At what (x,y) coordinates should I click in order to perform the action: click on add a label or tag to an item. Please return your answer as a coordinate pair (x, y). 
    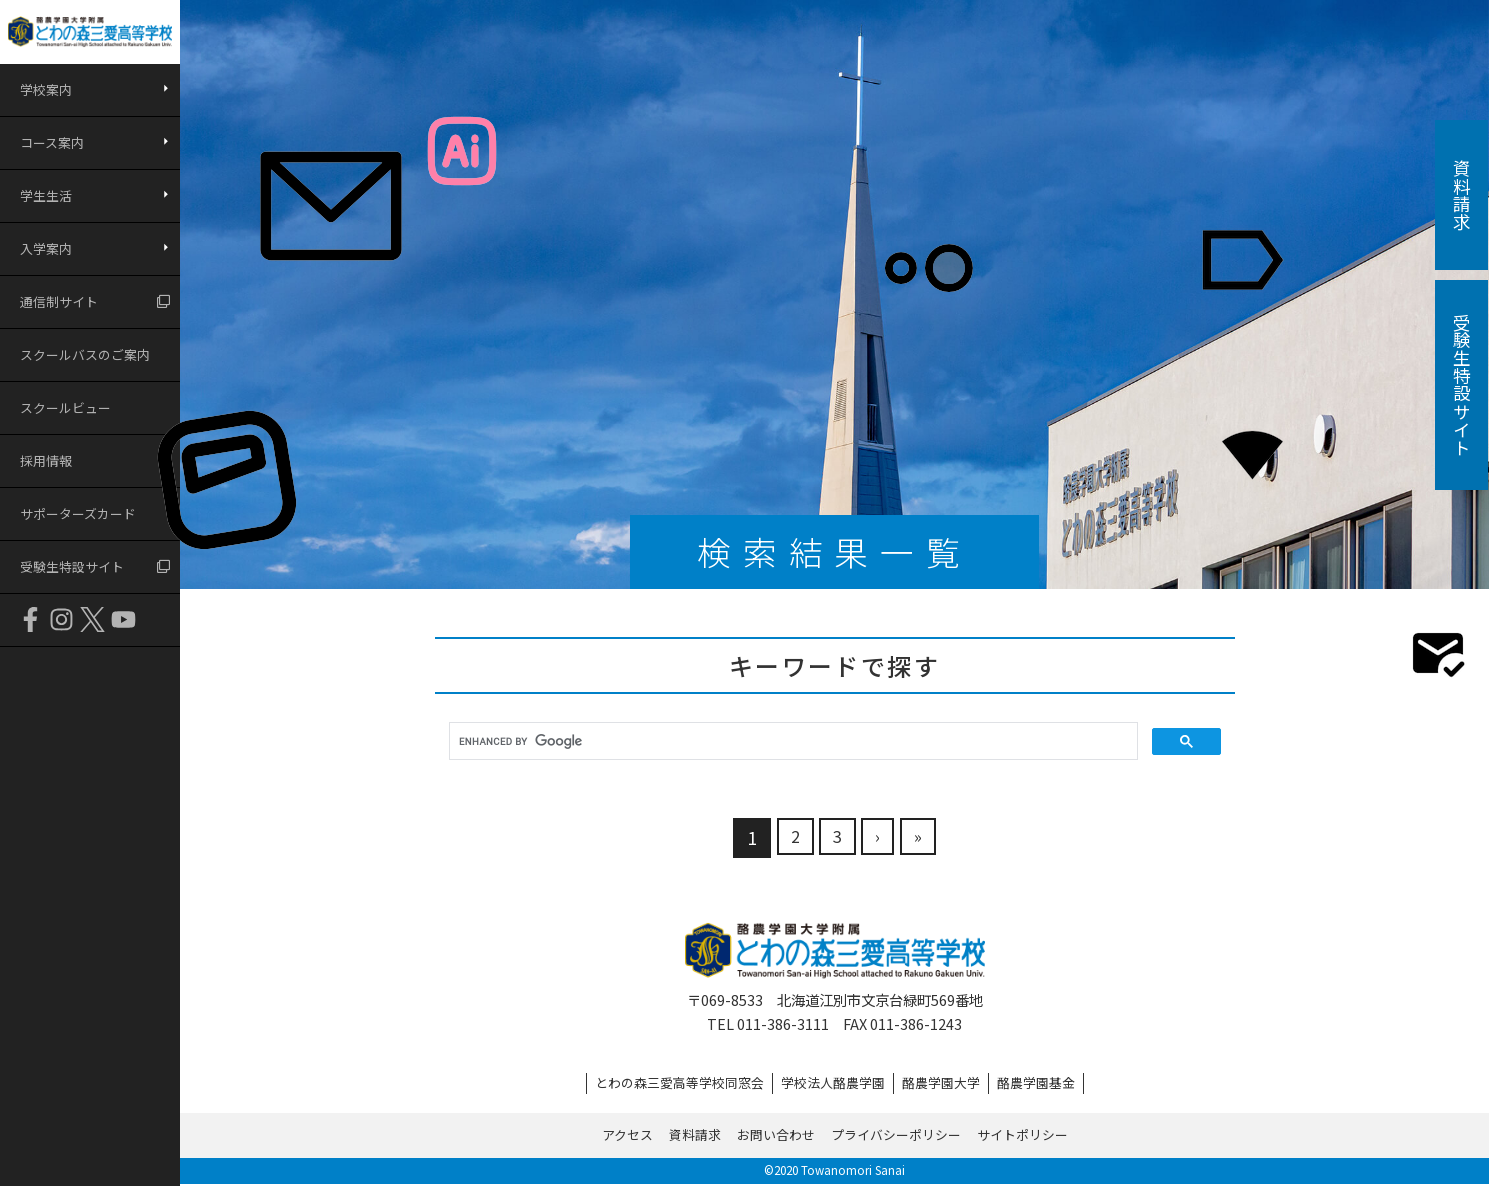
    Looking at the image, I should click on (1241, 260).